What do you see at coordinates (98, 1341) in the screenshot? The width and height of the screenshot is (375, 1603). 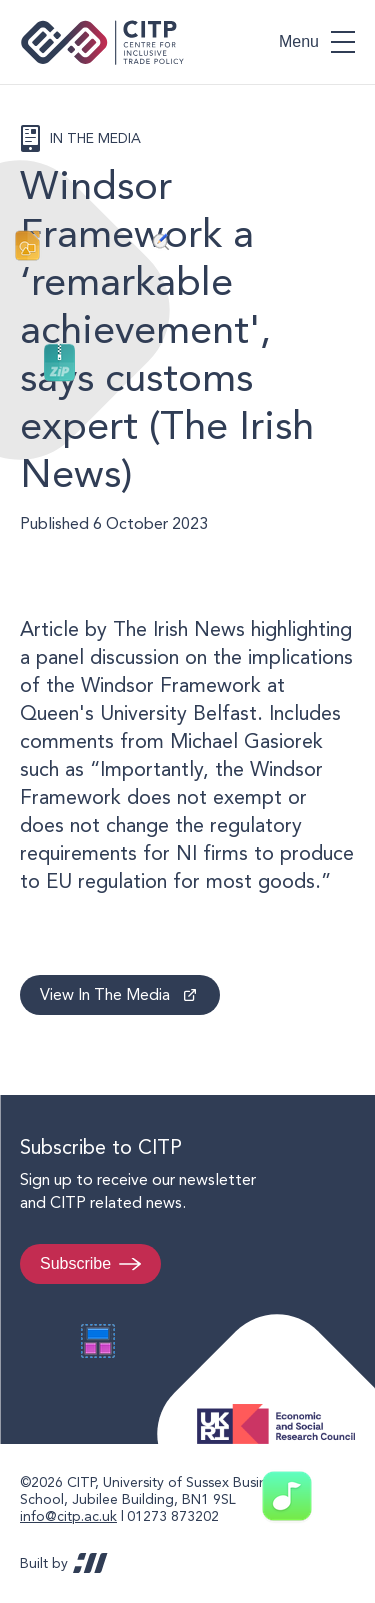 I see `select all items in the current view` at bounding box center [98, 1341].